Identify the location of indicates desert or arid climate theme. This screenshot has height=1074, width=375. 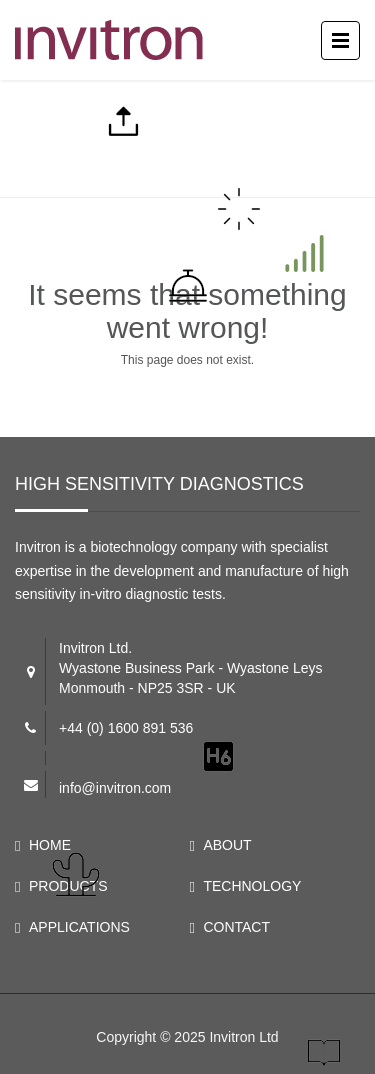
(76, 876).